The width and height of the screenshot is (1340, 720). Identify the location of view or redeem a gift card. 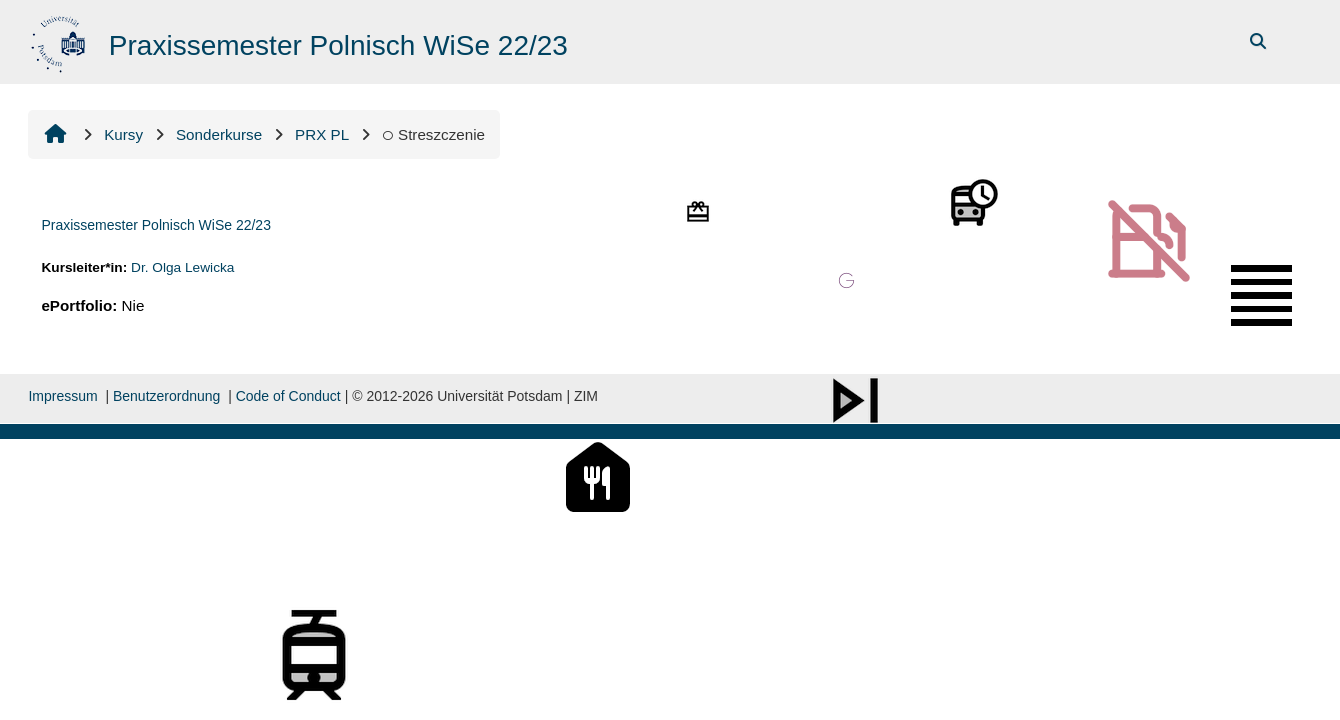
(698, 212).